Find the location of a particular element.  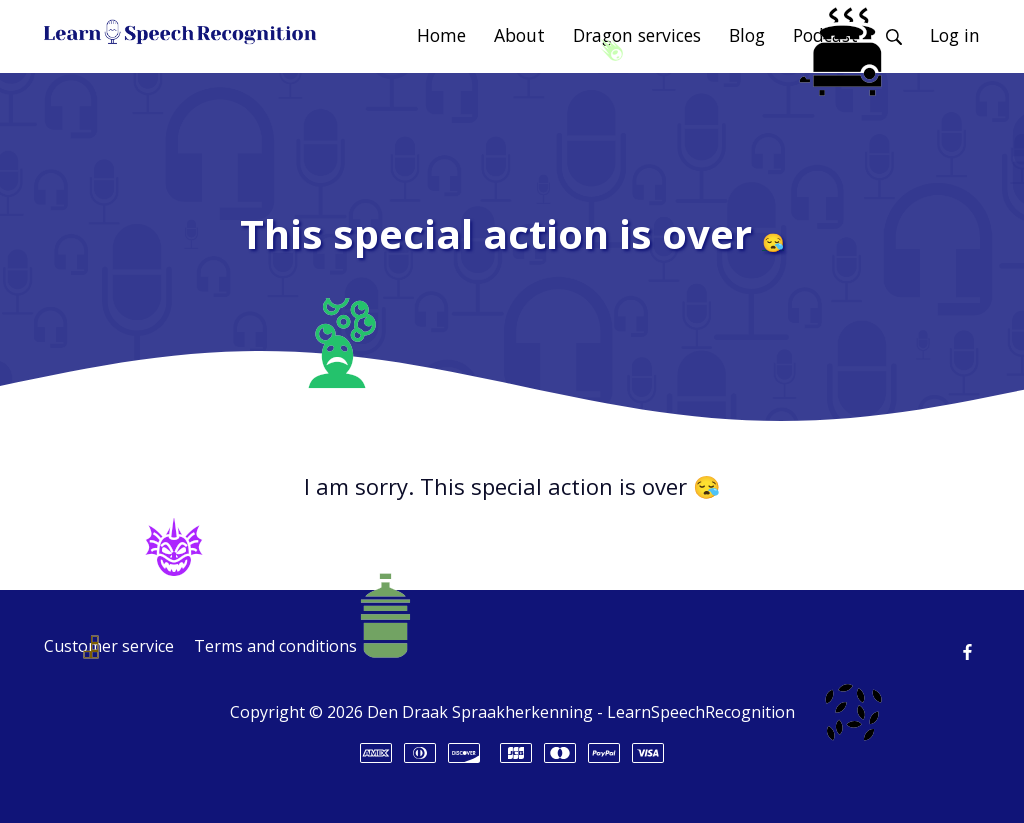

represents a tetris J-block piece is located at coordinates (91, 647).